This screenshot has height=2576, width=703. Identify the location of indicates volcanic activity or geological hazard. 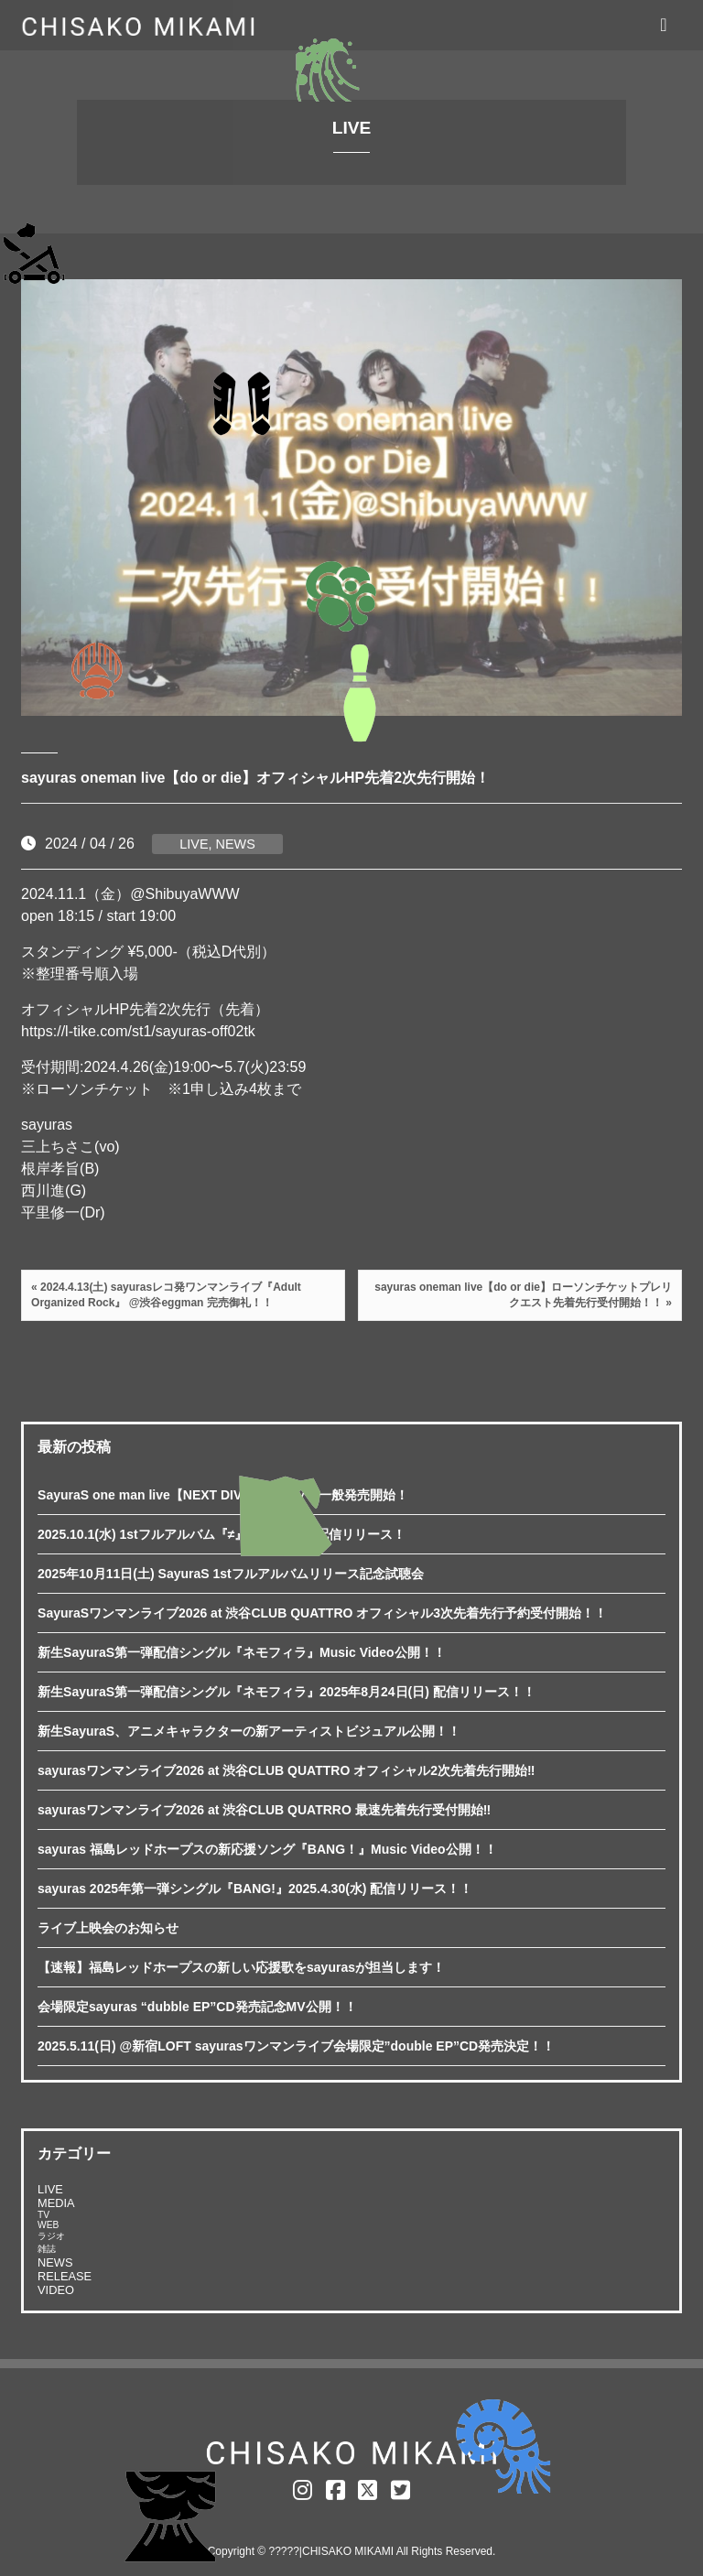
(170, 2516).